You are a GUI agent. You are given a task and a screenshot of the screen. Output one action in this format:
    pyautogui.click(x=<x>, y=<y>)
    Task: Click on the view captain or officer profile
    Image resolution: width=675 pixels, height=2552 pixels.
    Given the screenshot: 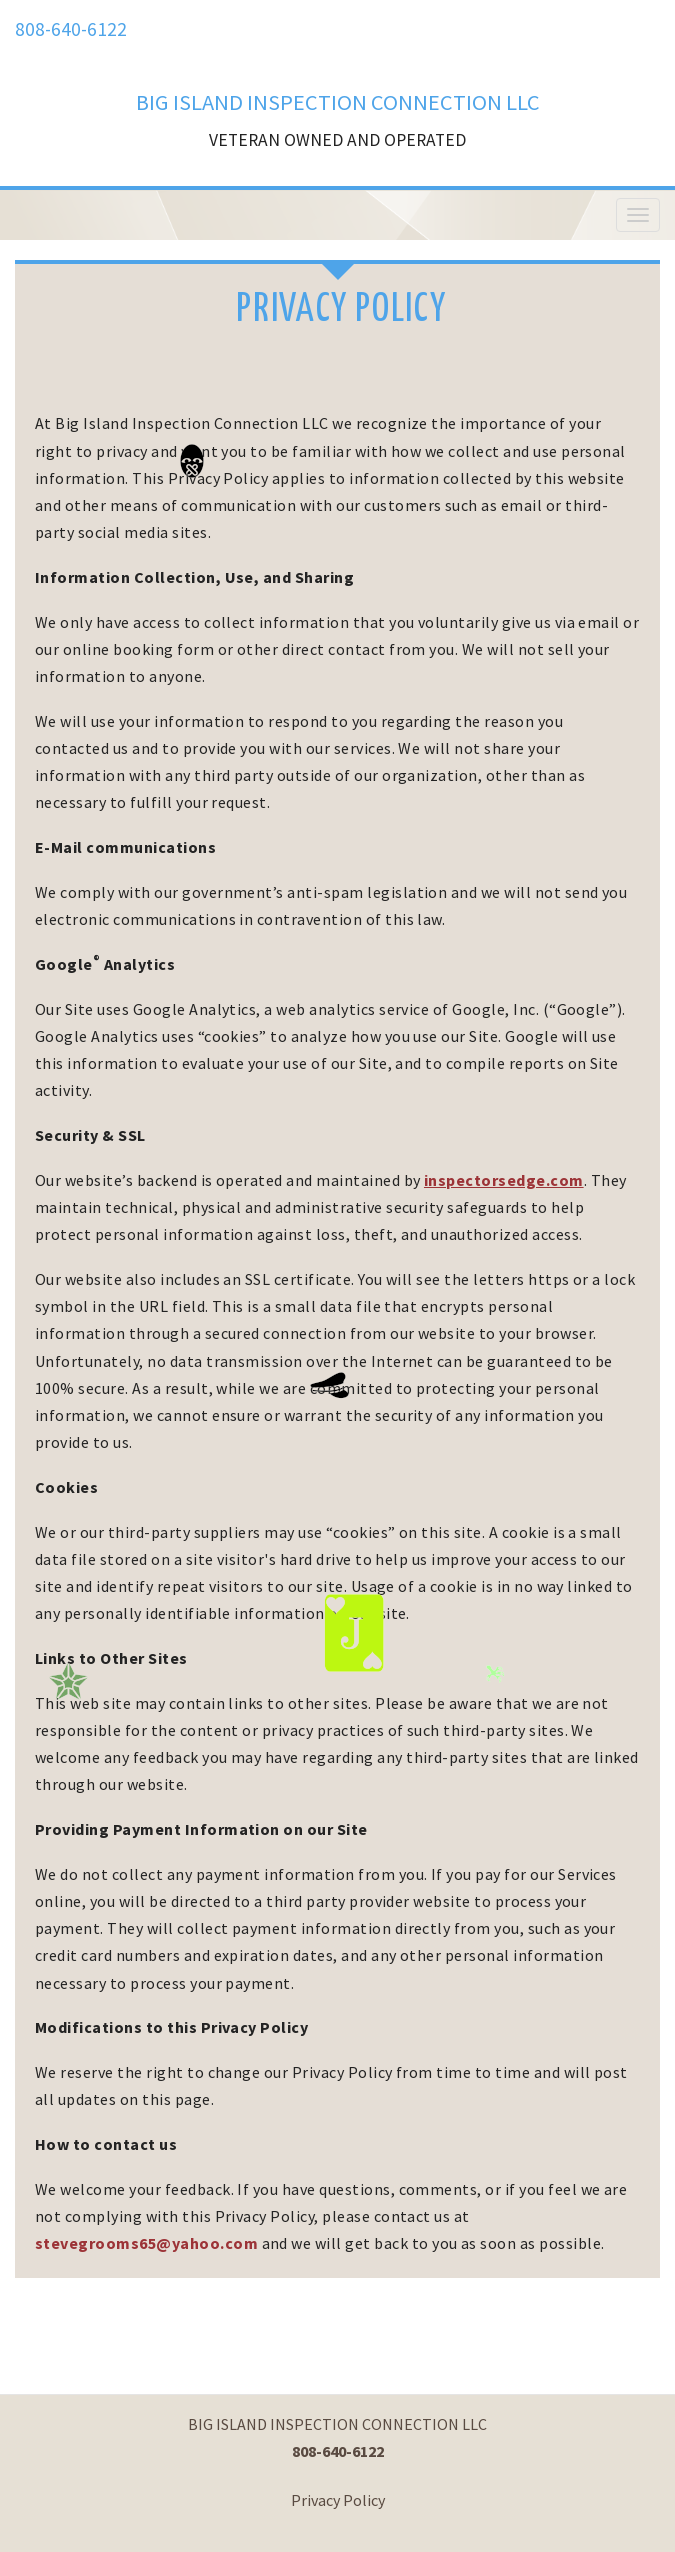 What is the action you would take?
    pyautogui.click(x=329, y=1386)
    